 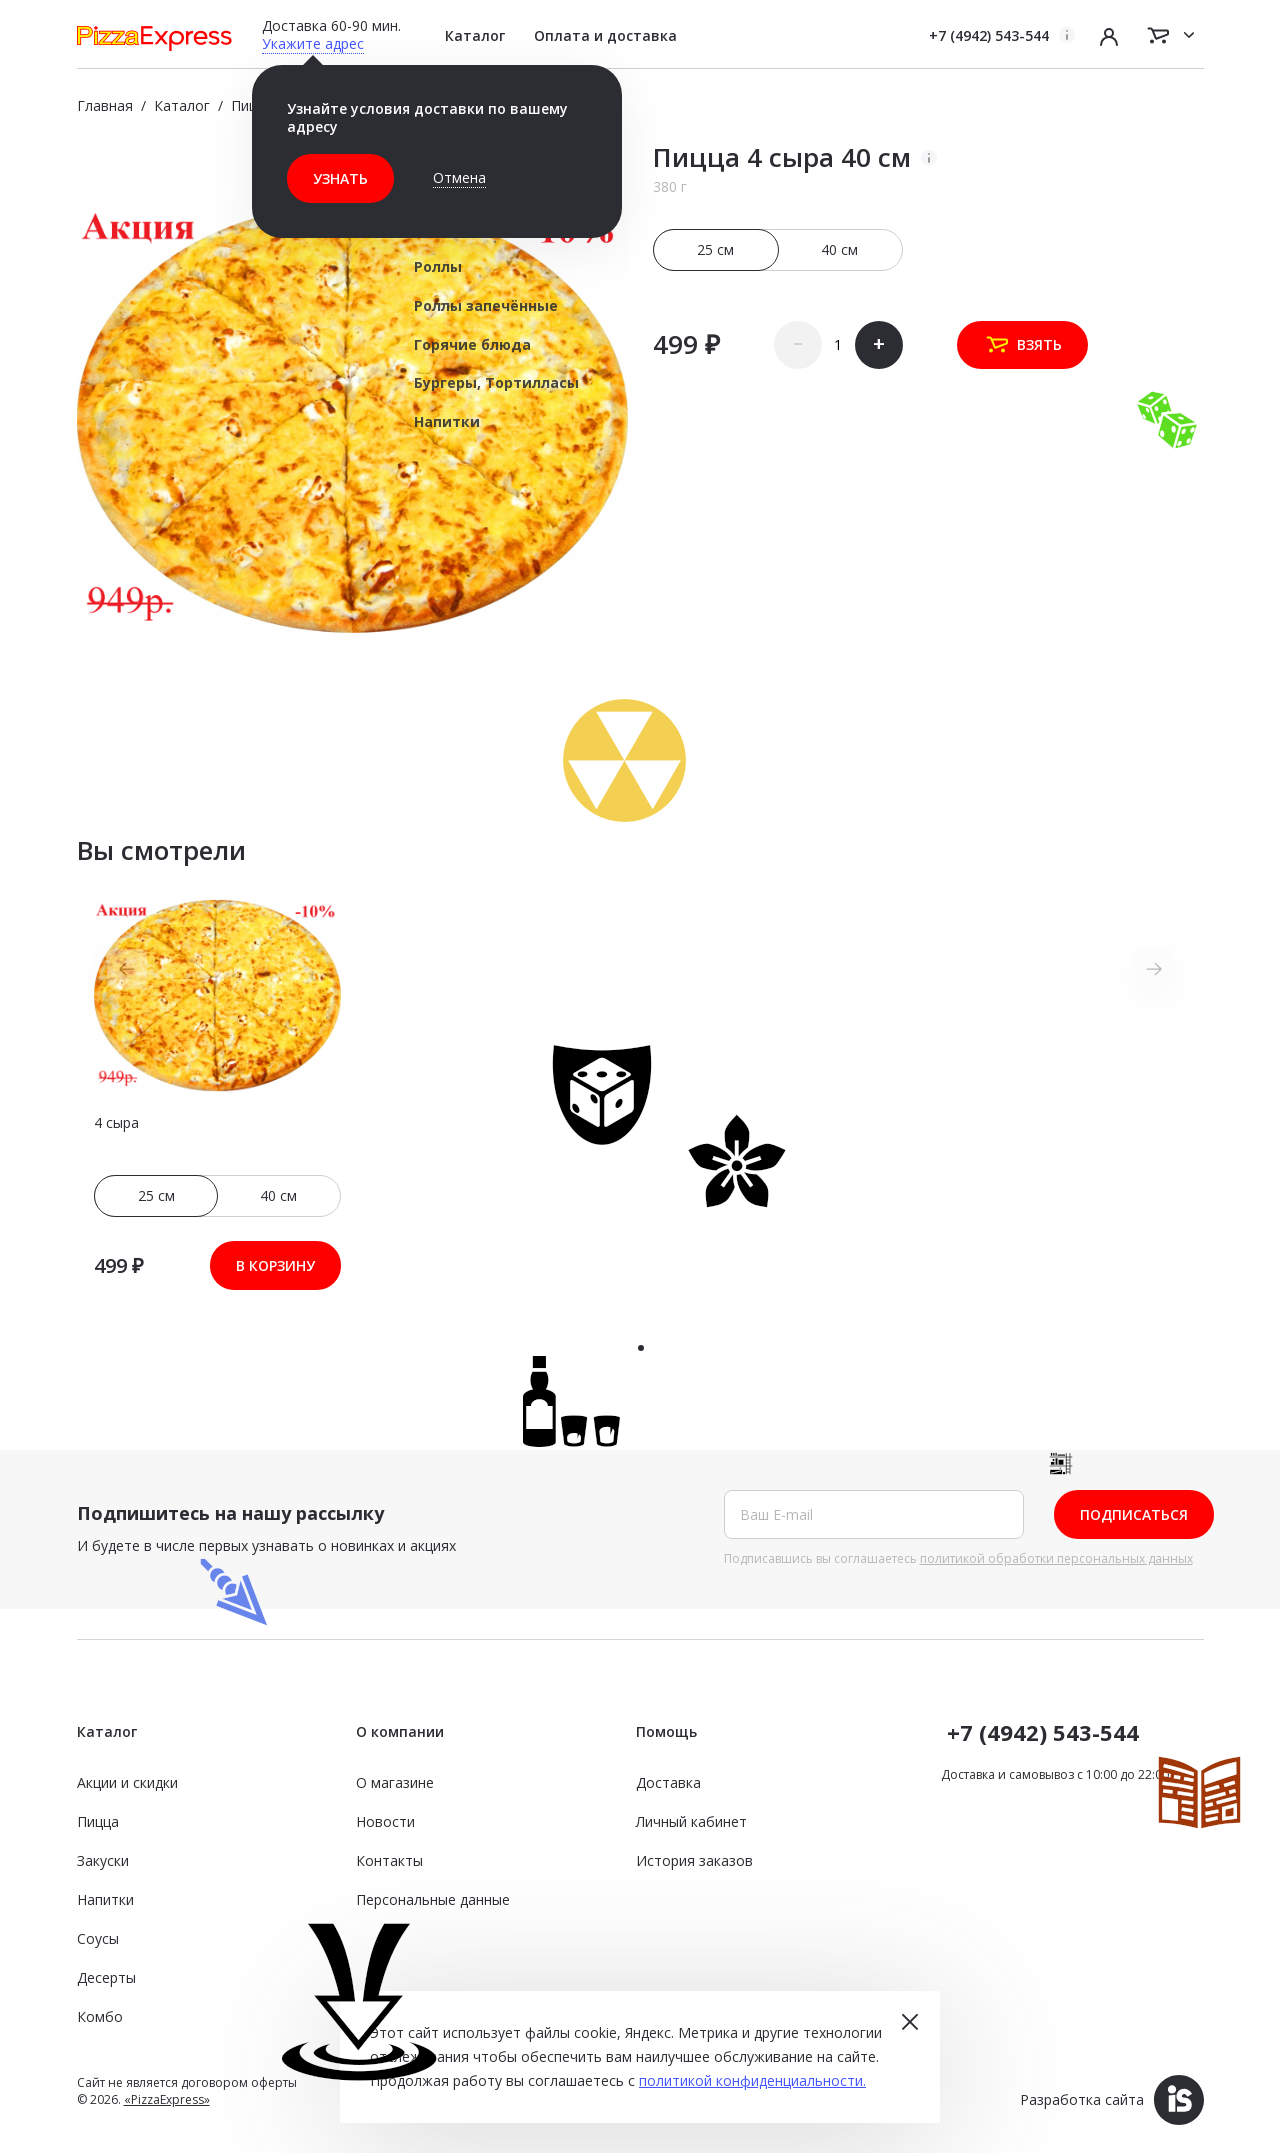 What do you see at coordinates (359, 2003) in the screenshot?
I see `indicates a drop zone or landing point` at bounding box center [359, 2003].